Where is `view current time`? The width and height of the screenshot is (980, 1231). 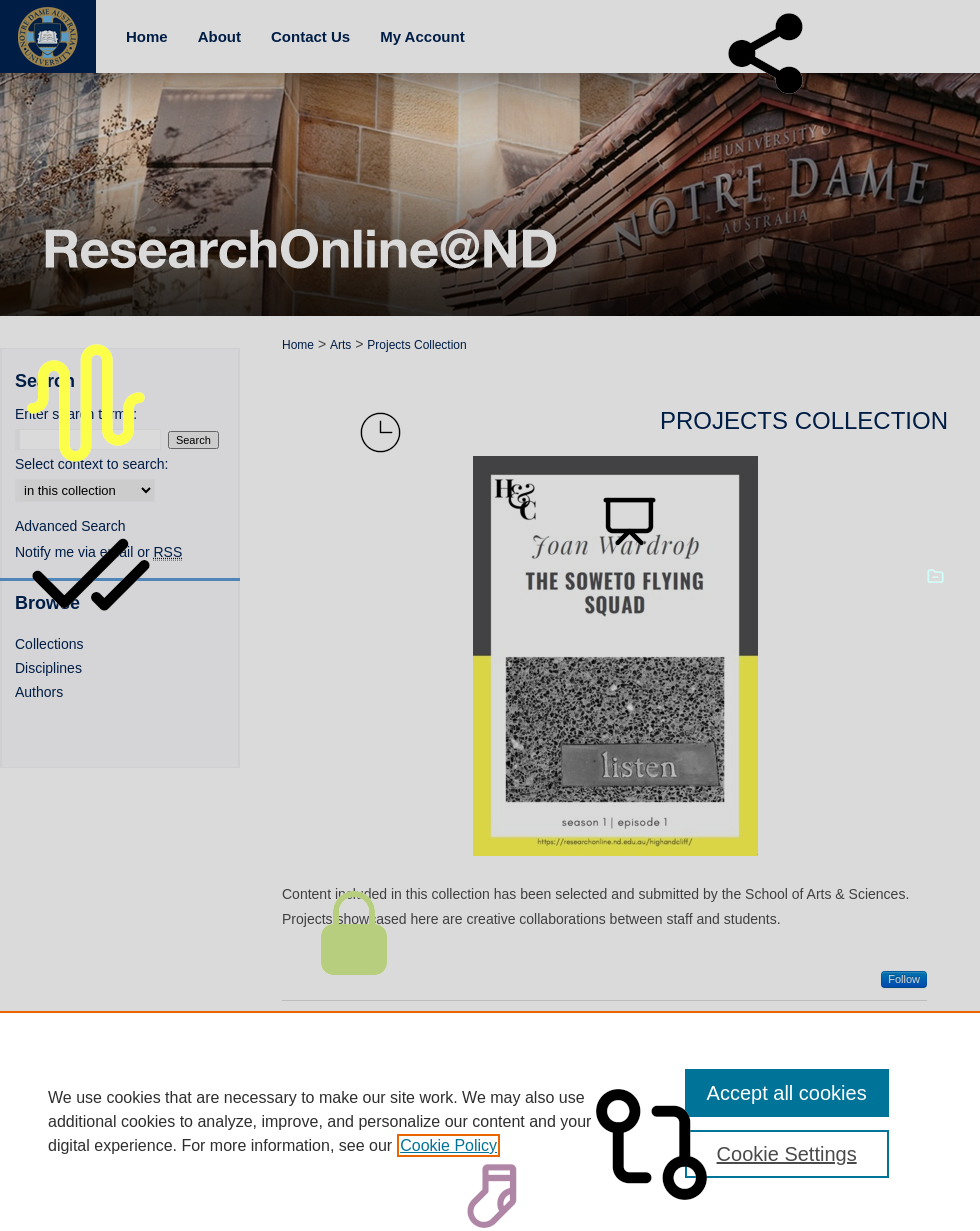
view current time is located at coordinates (380, 432).